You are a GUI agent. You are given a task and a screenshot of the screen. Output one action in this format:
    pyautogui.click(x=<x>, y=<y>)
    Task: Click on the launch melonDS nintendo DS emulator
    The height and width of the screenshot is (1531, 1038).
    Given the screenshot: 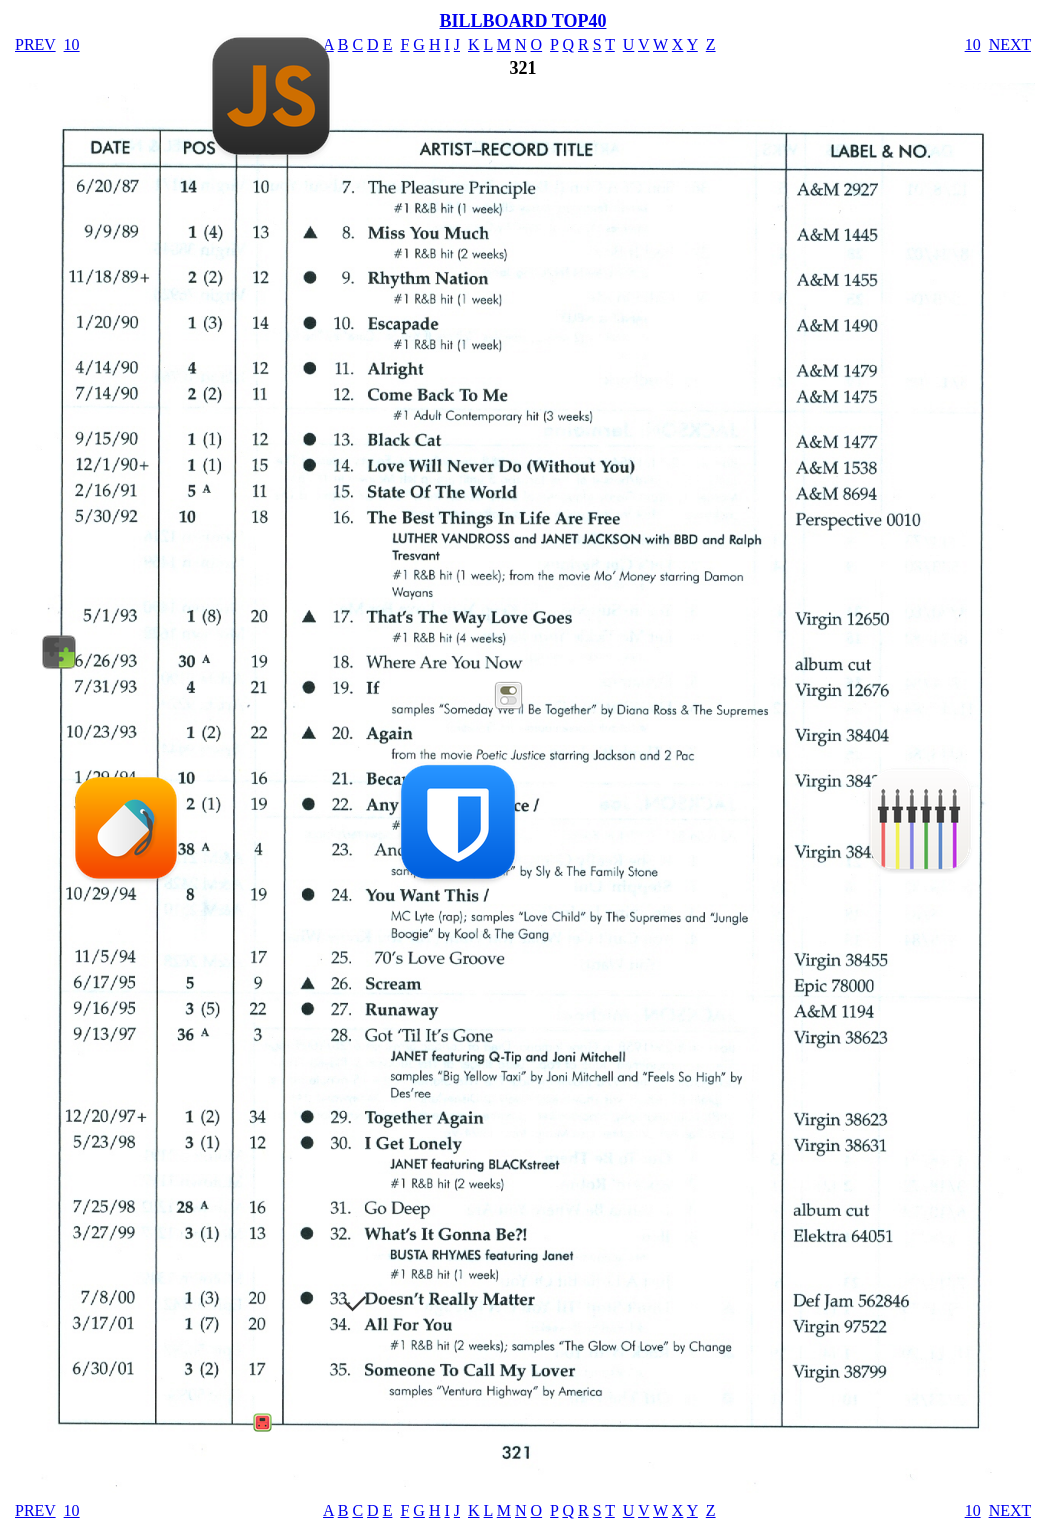 What is the action you would take?
    pyautogui.click(x=262, y=1422)
    